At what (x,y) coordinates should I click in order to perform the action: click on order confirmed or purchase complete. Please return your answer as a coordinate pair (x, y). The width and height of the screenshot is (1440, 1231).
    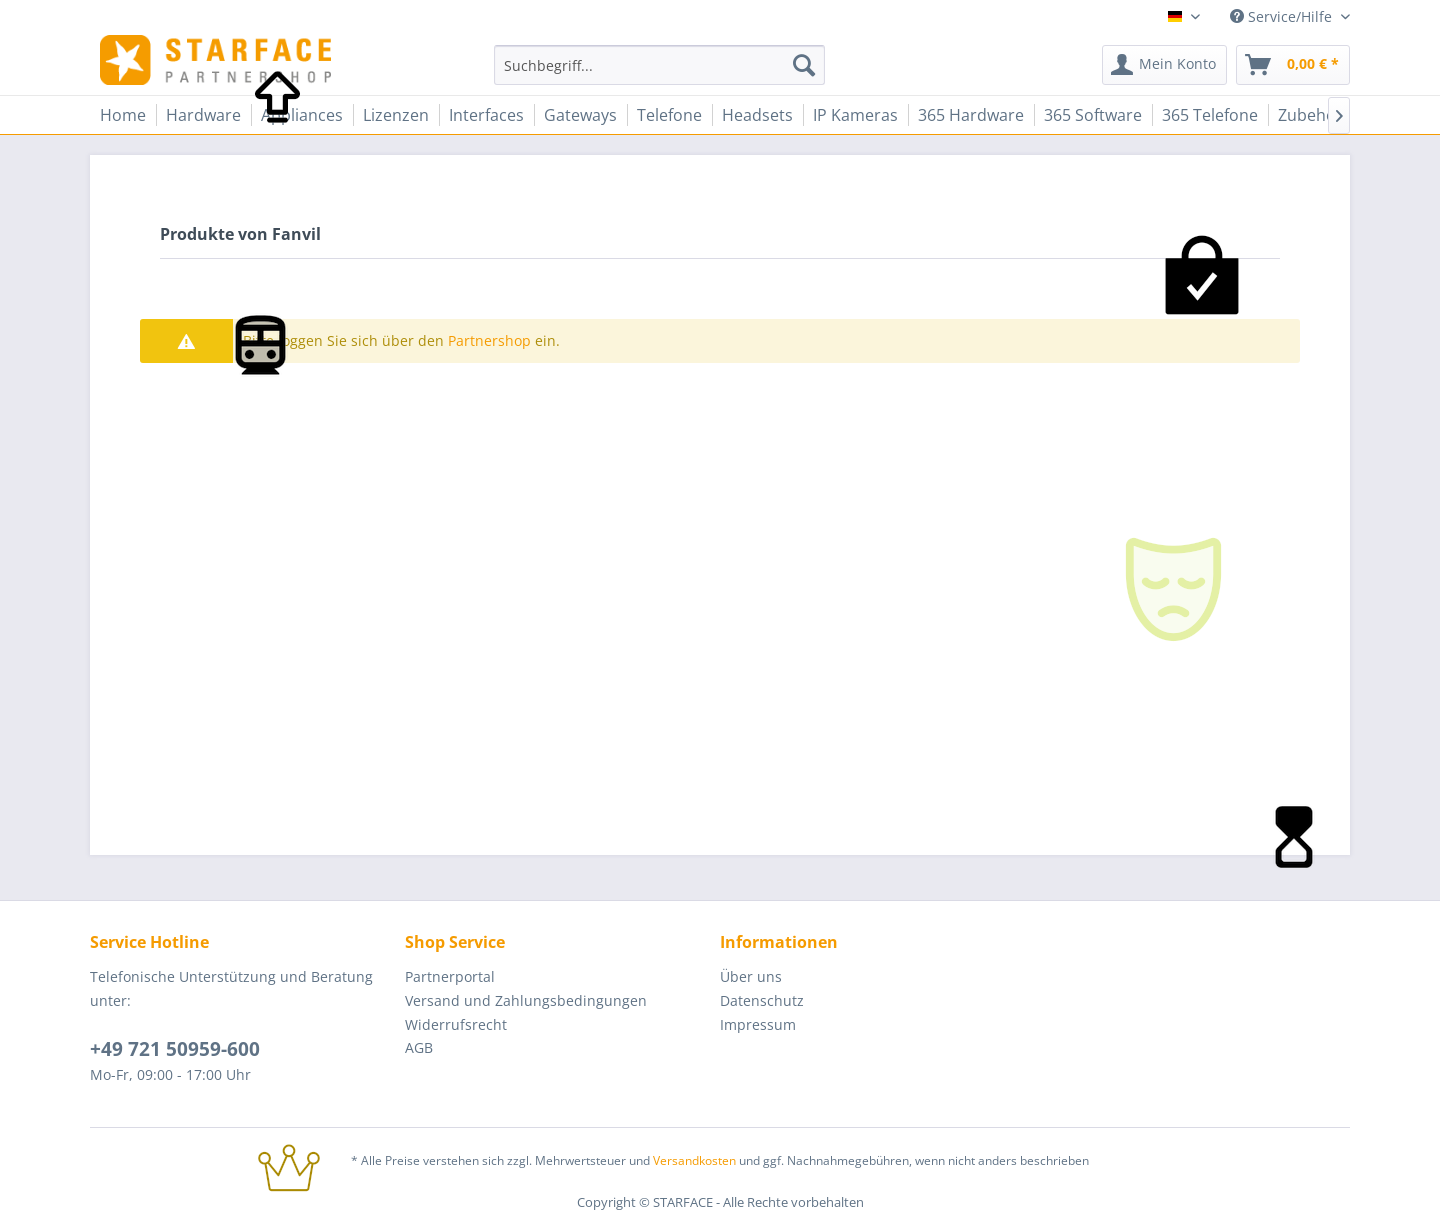
    Looking at the image, I should click on (1202, 275).